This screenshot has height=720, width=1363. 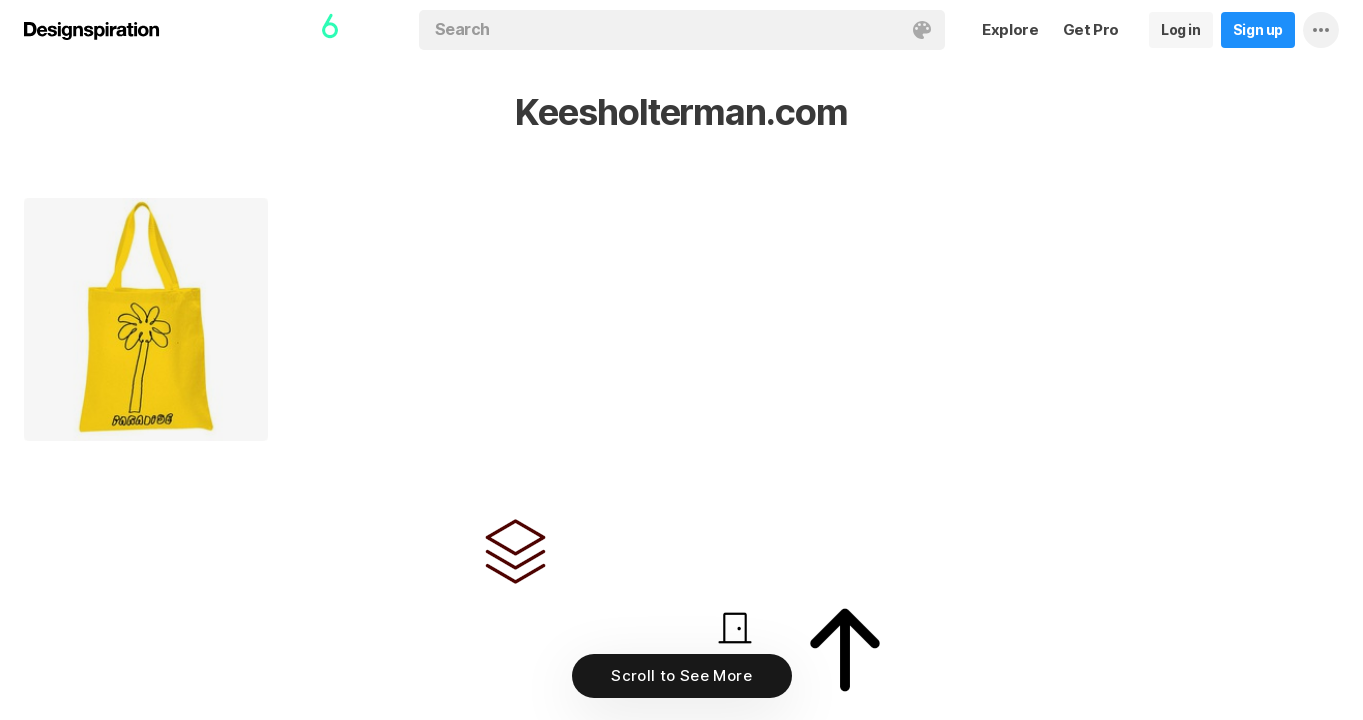 I want to click on exit or log out of the application, so click(x=735, y=628).